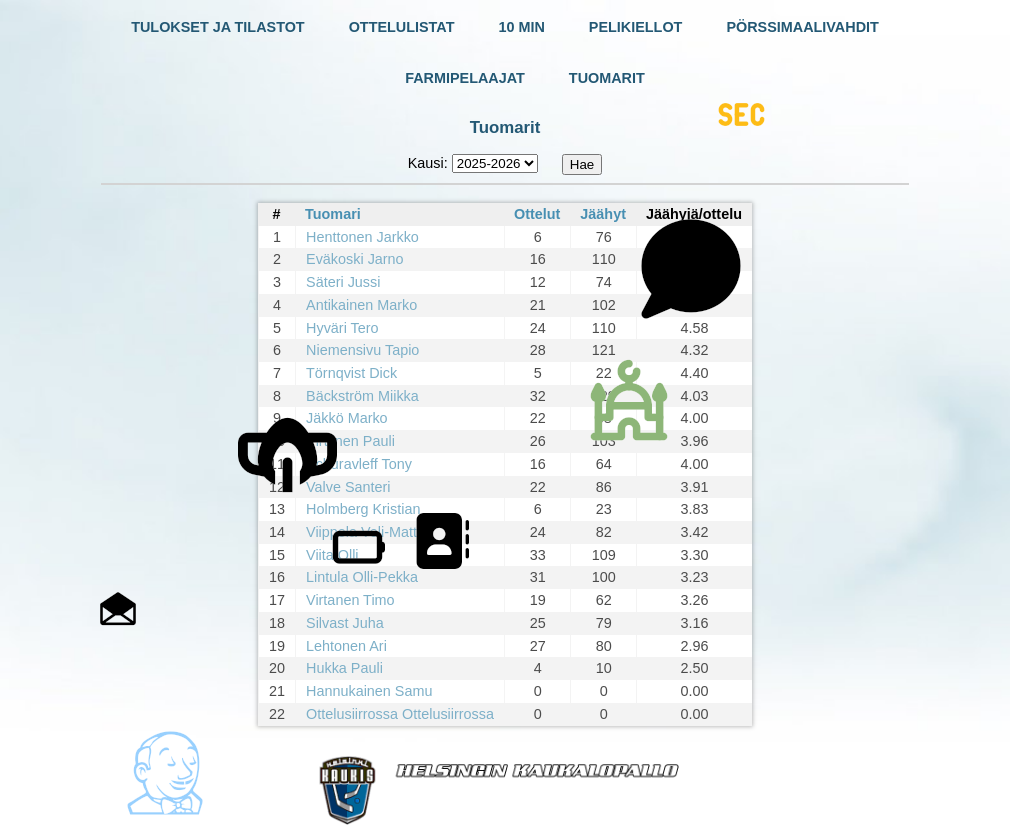 The image size is (1010, 830). I want to click on indicates respiratory protection or ventilator equipment, so click(287, 452).